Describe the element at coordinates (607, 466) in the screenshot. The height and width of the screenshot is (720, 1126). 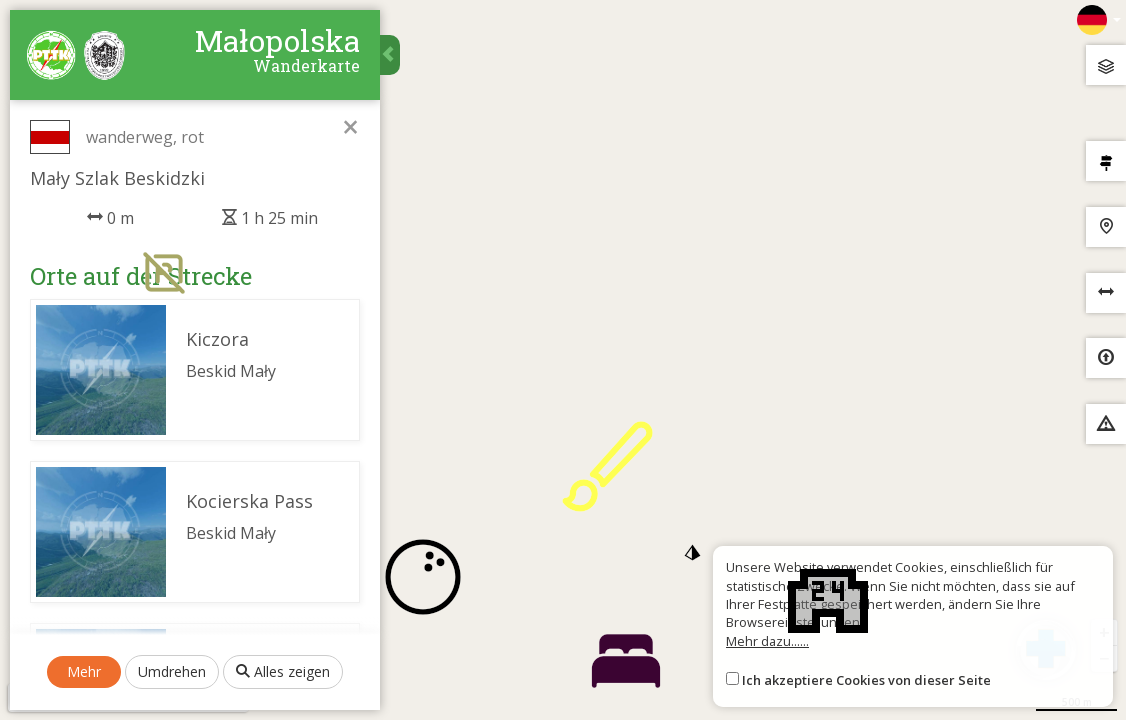
I see `access drawing or painting tools` at that location.